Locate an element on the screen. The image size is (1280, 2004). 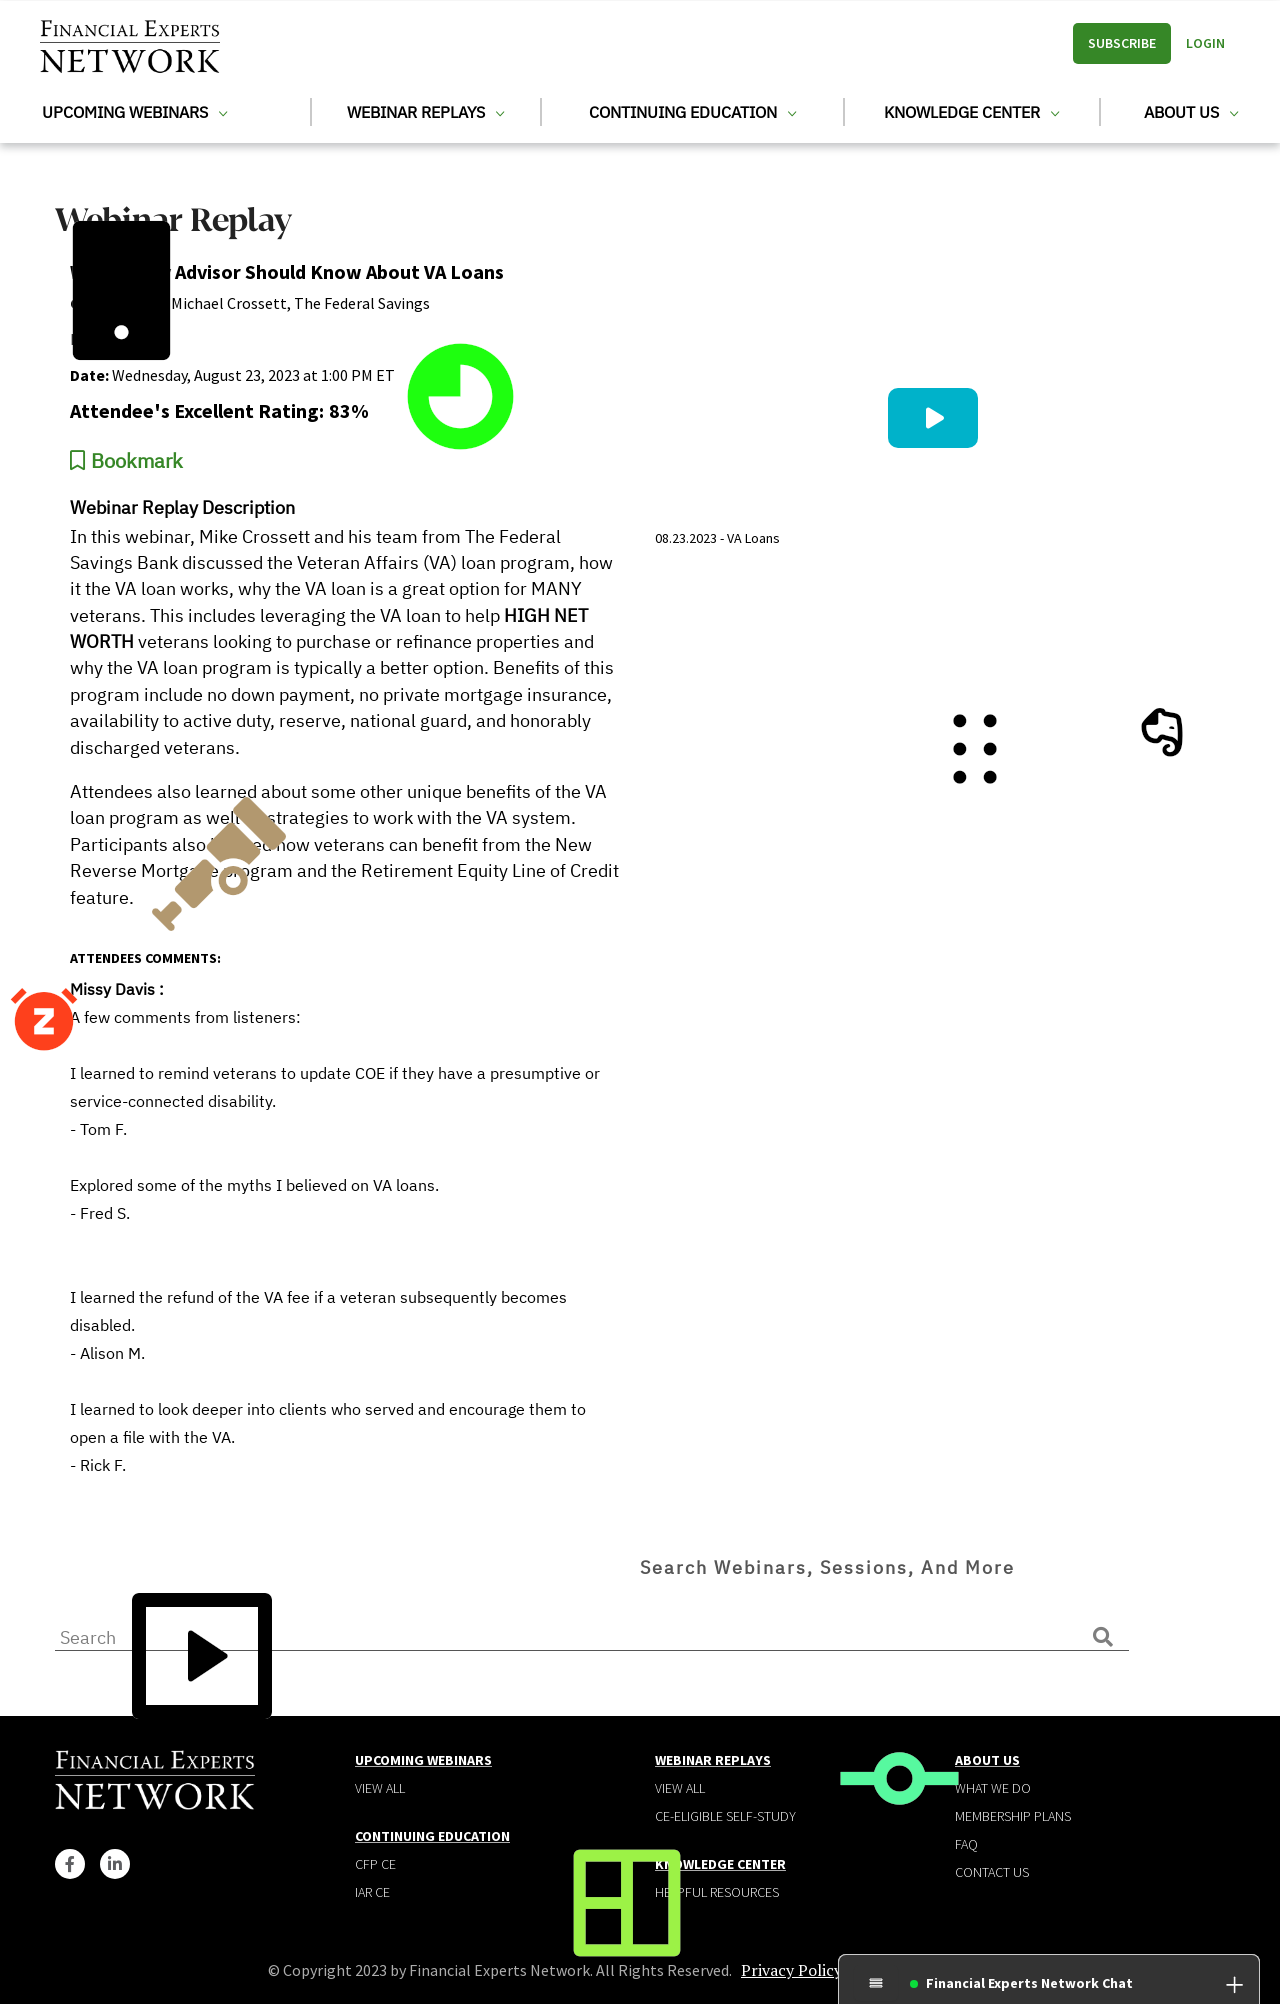
access mobile device settings is located at coordinates (121, 290).